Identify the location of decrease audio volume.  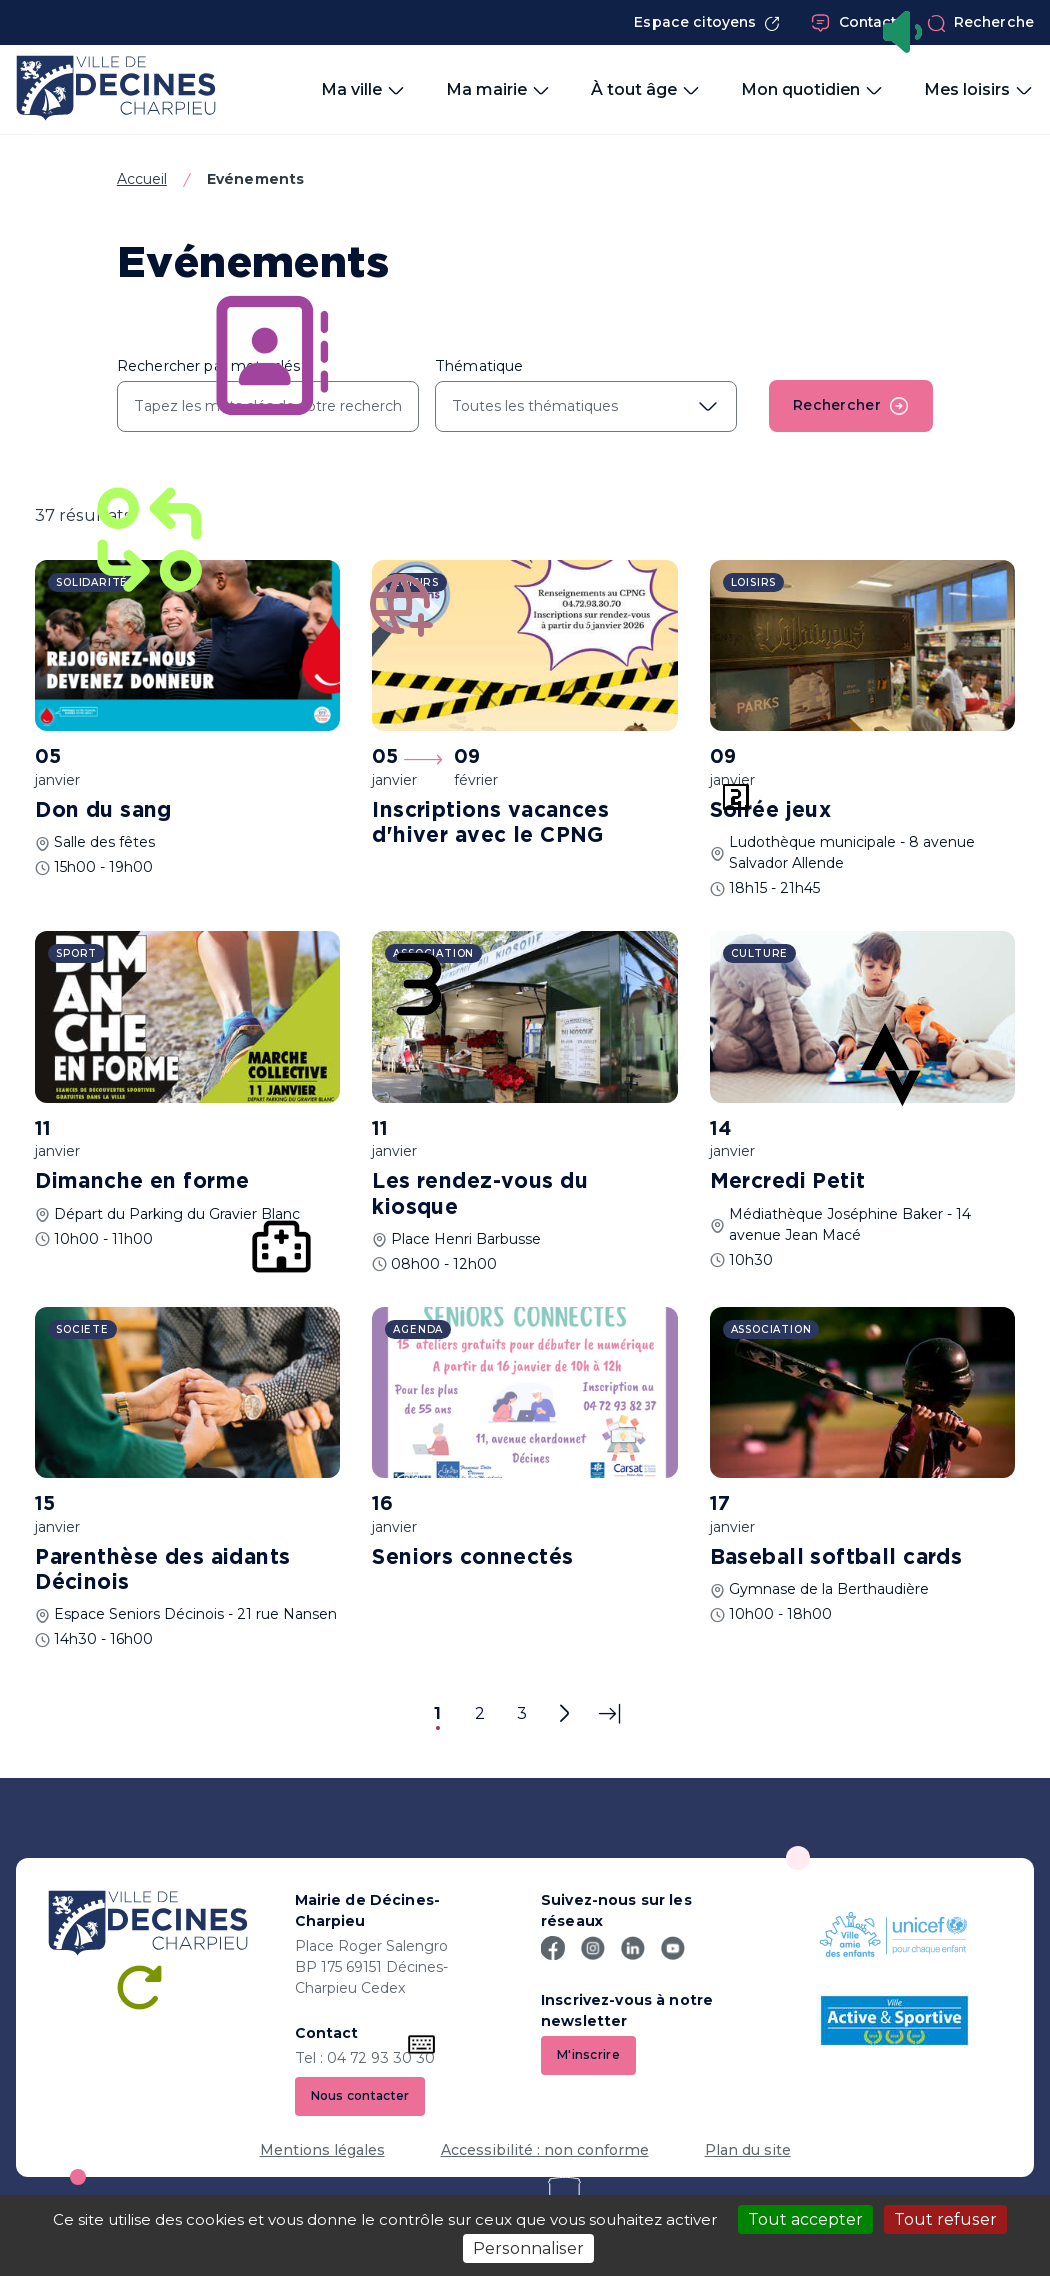
(904, 32).